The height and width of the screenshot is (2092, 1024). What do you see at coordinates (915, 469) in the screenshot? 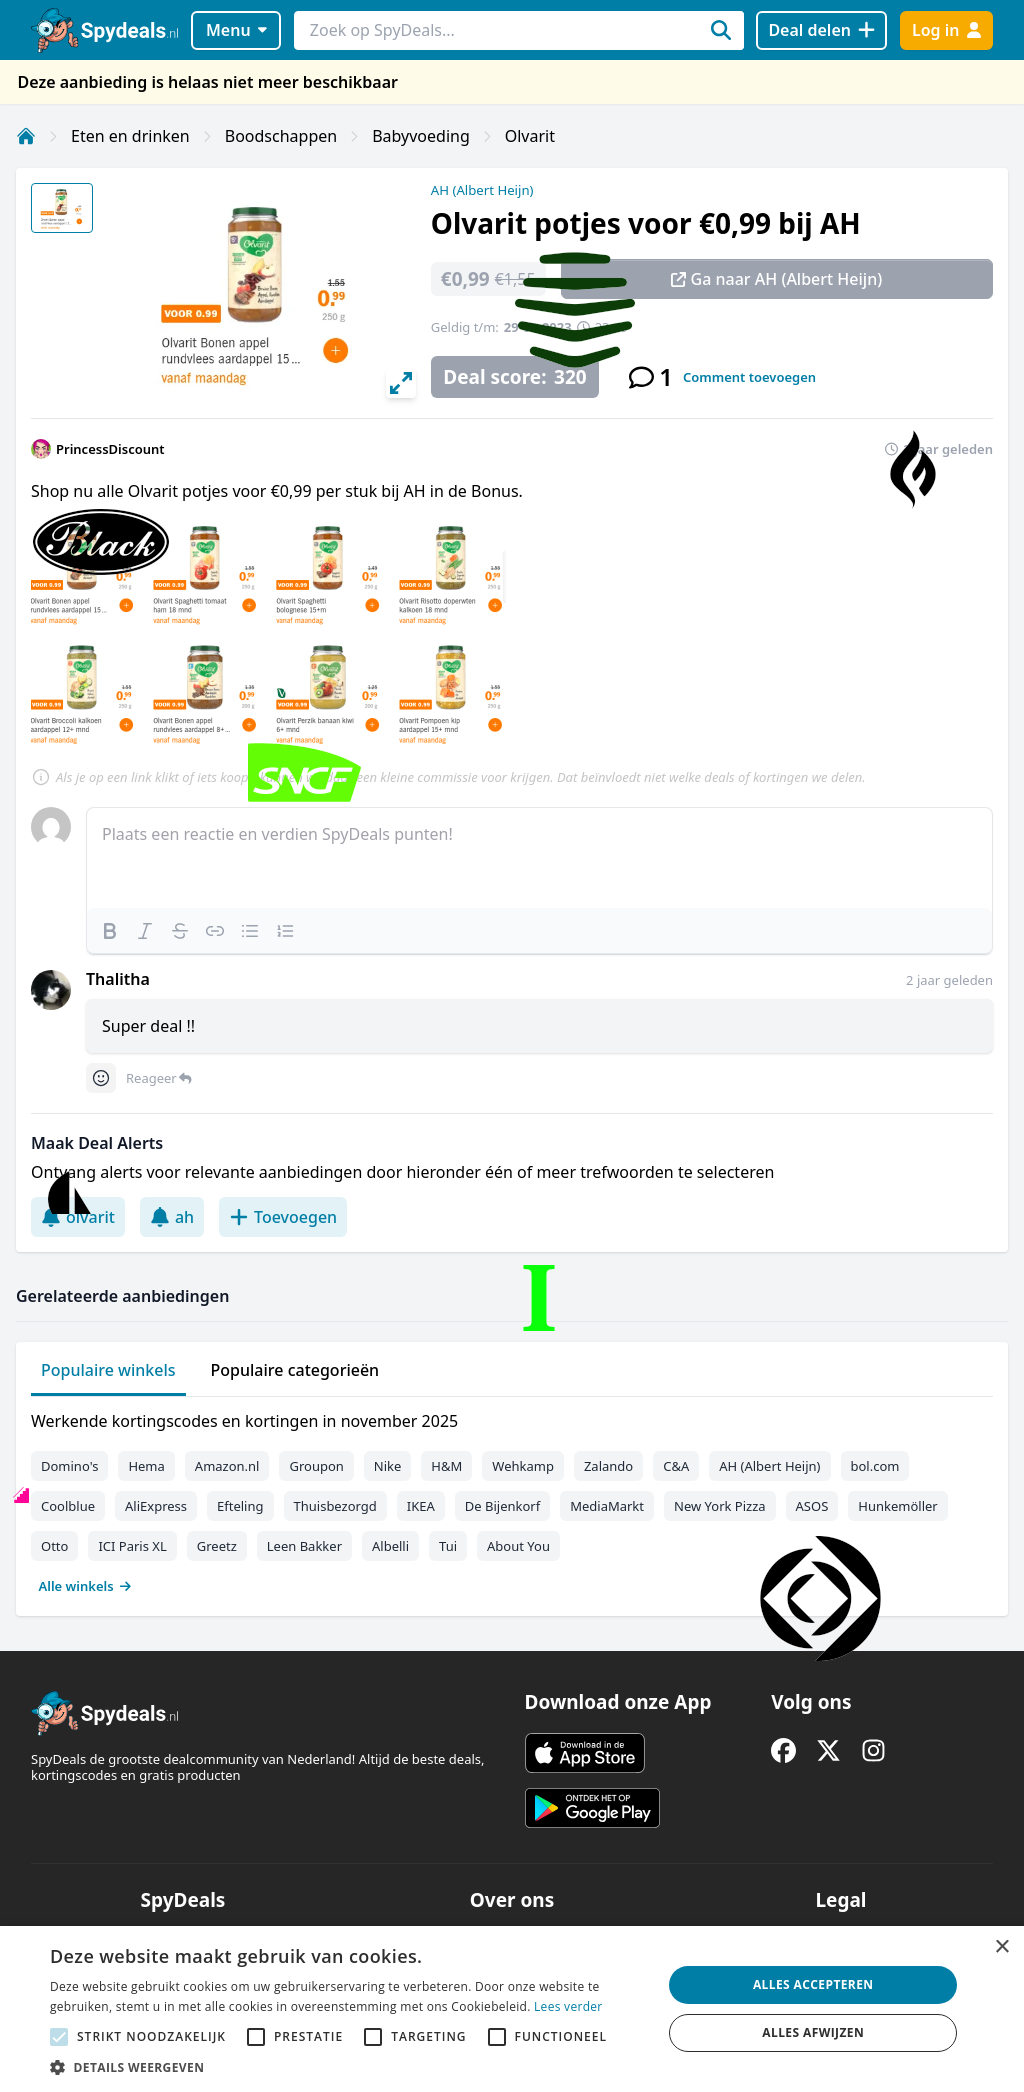
I see `gripfire brand logo` at bounding box center [915, 469].